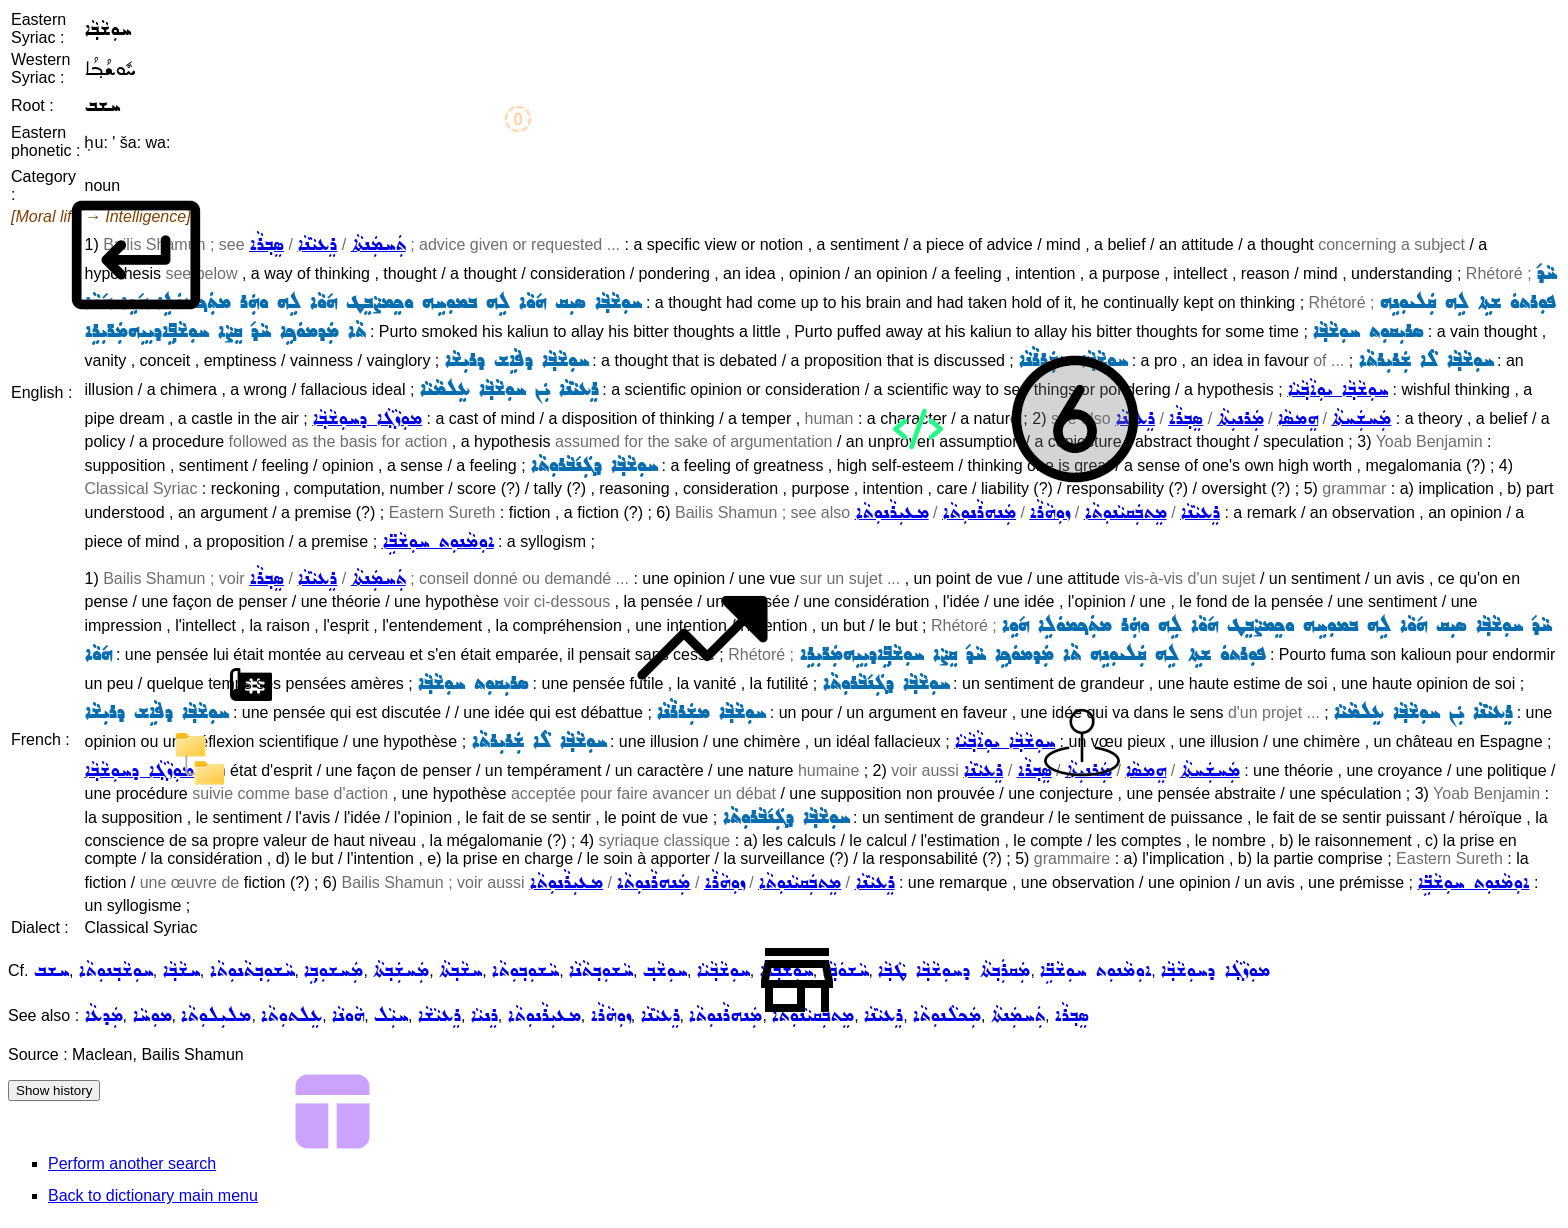 The width and height of the screenshot is (1568, 1228). I want to click on view trending or popular content, so click(702, 642).